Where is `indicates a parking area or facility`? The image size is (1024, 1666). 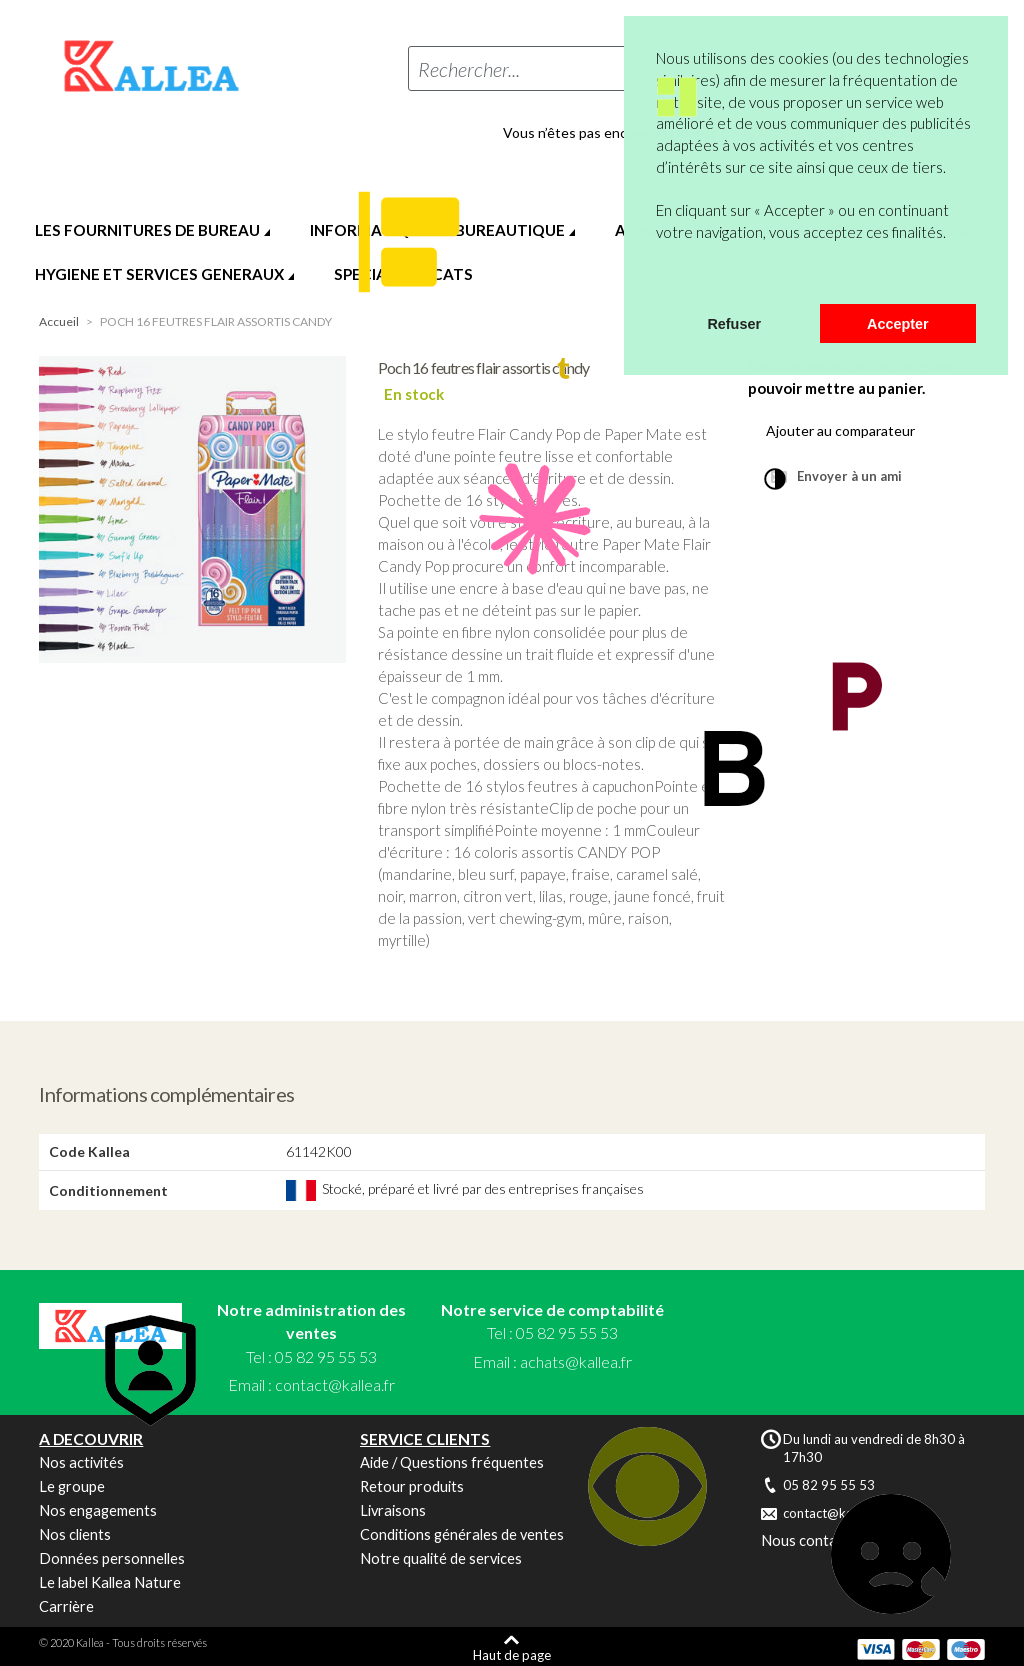
indicates a parking area or facility is located at coordinates (855, 696).